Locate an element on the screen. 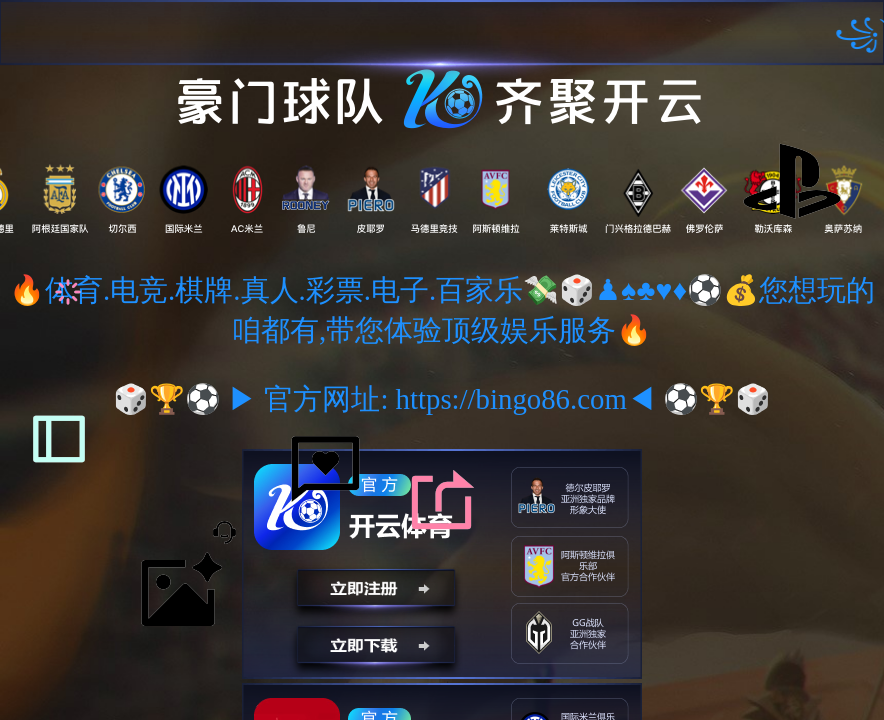 This screenshot has width=884, height=720. playstation brand logo is located at coordinates (793, 179).